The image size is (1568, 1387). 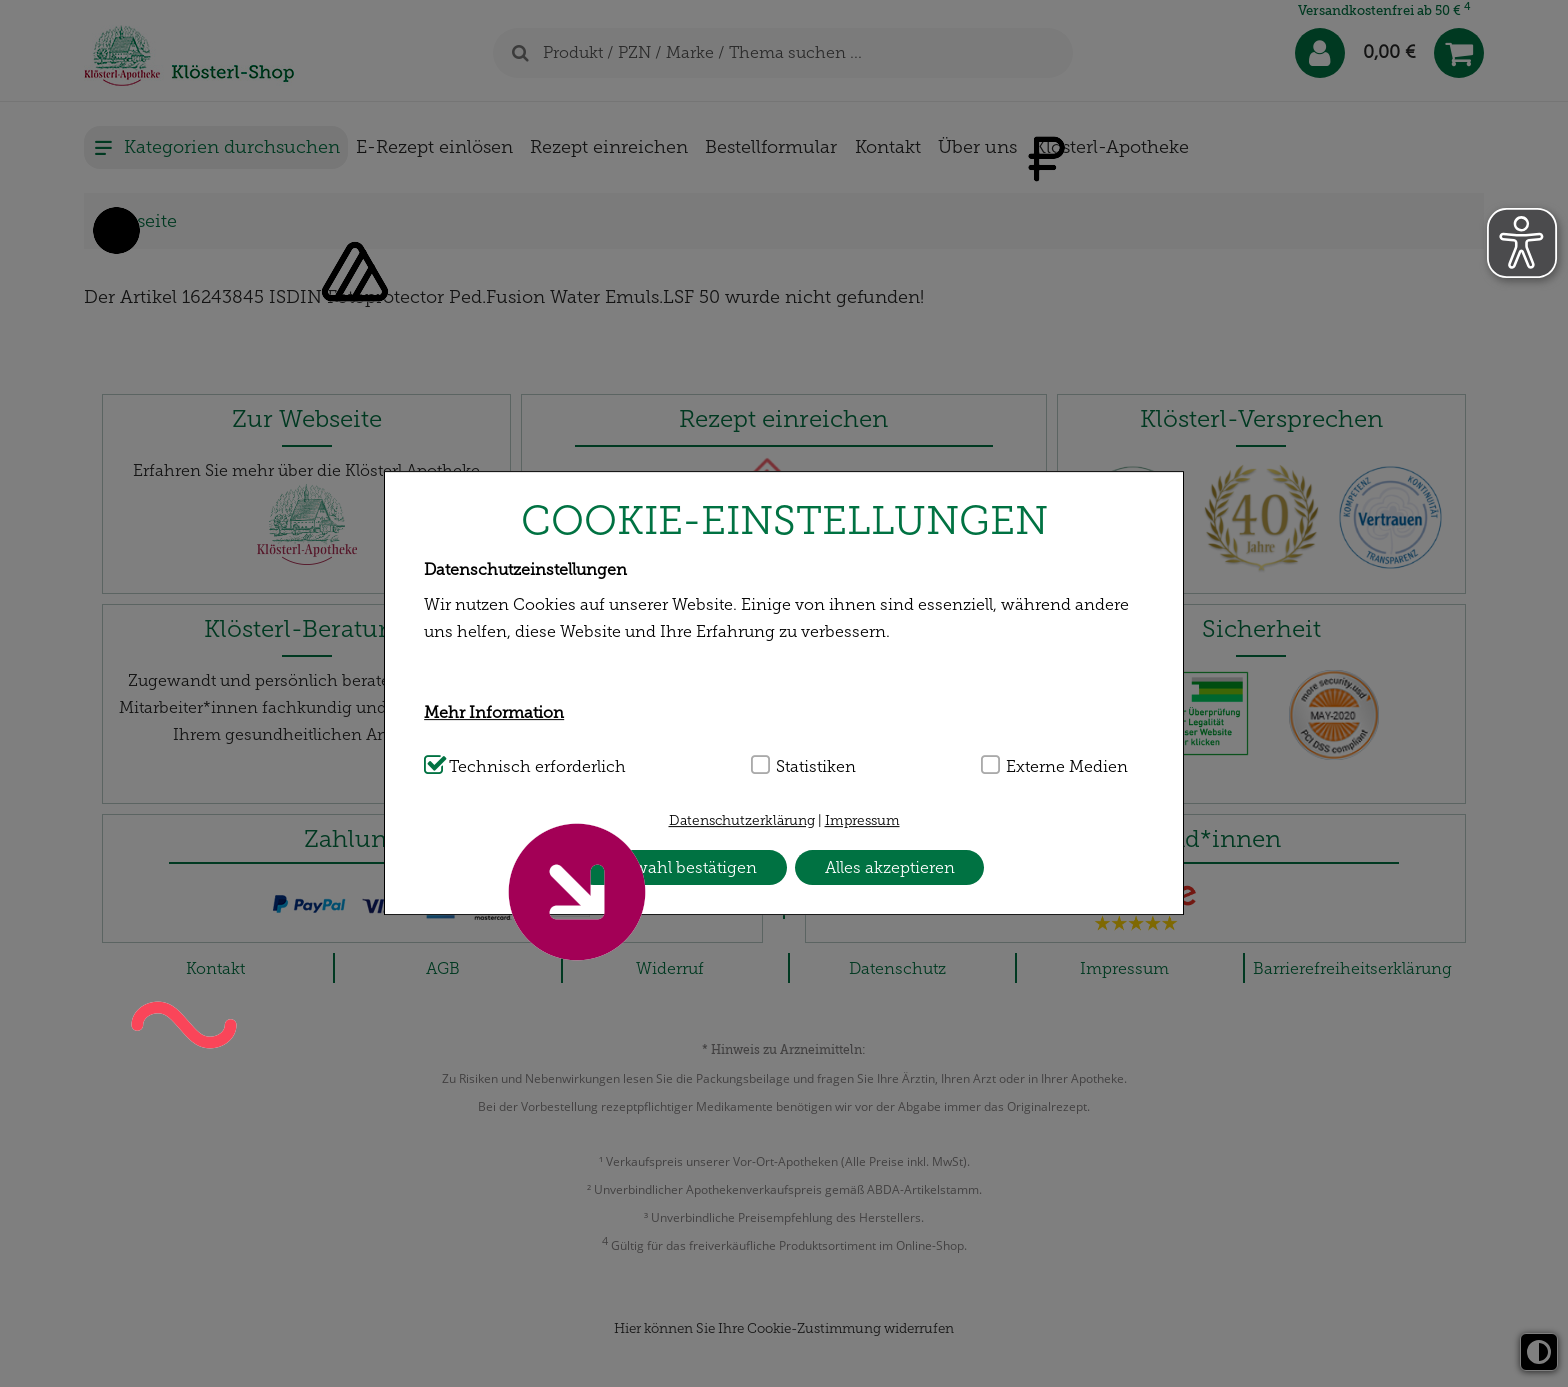 What do you see at coordinates (116, 230) in the screenshot?
I see `indicates an active or selected state` at bounding box center [116, 230].